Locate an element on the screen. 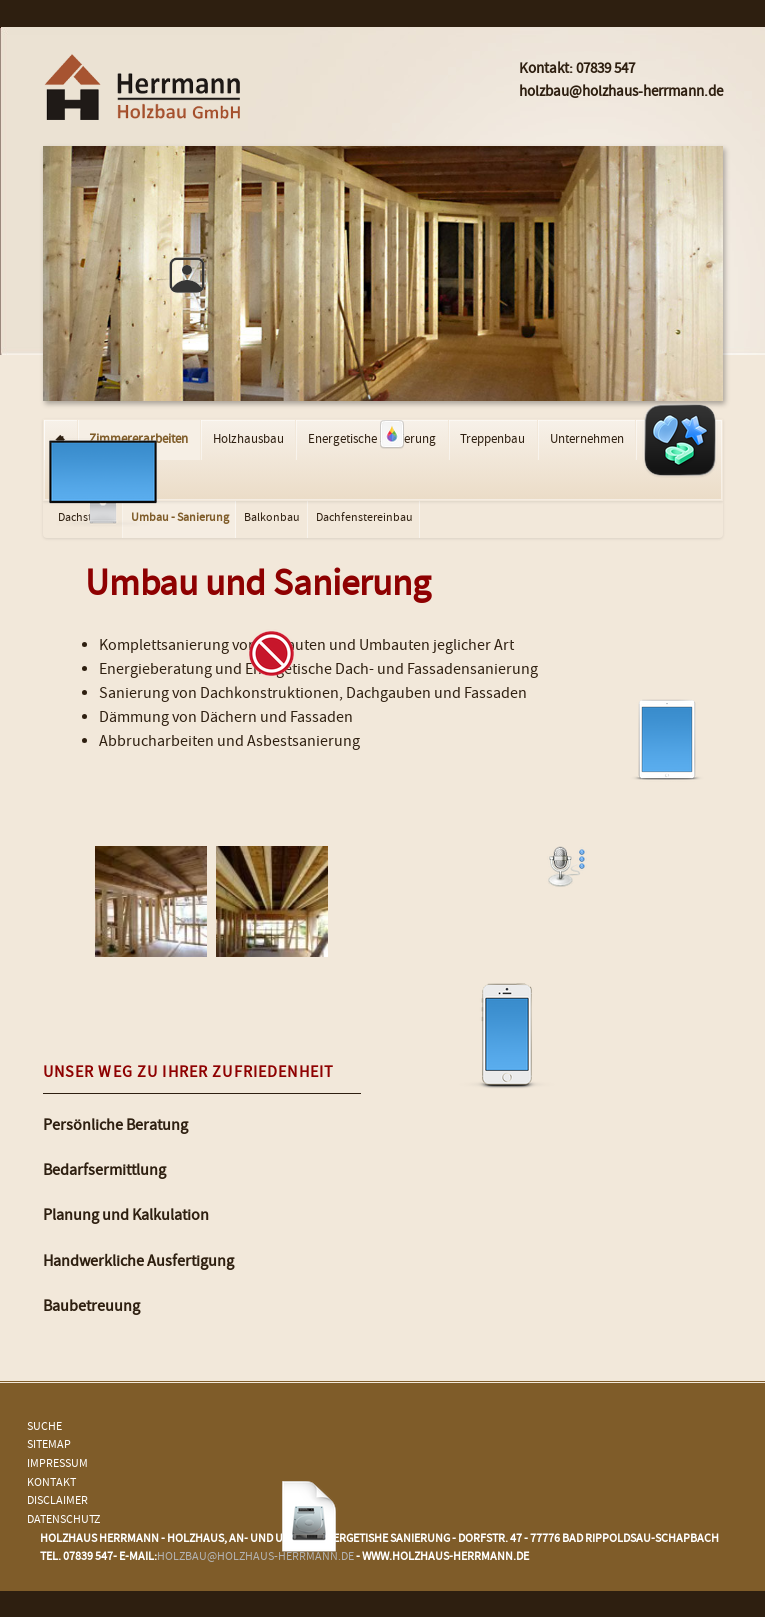 This screenshot has width=765, height=1617. open SF Symbols app to browse Apple's icon library is located at coordinates (680, 440).